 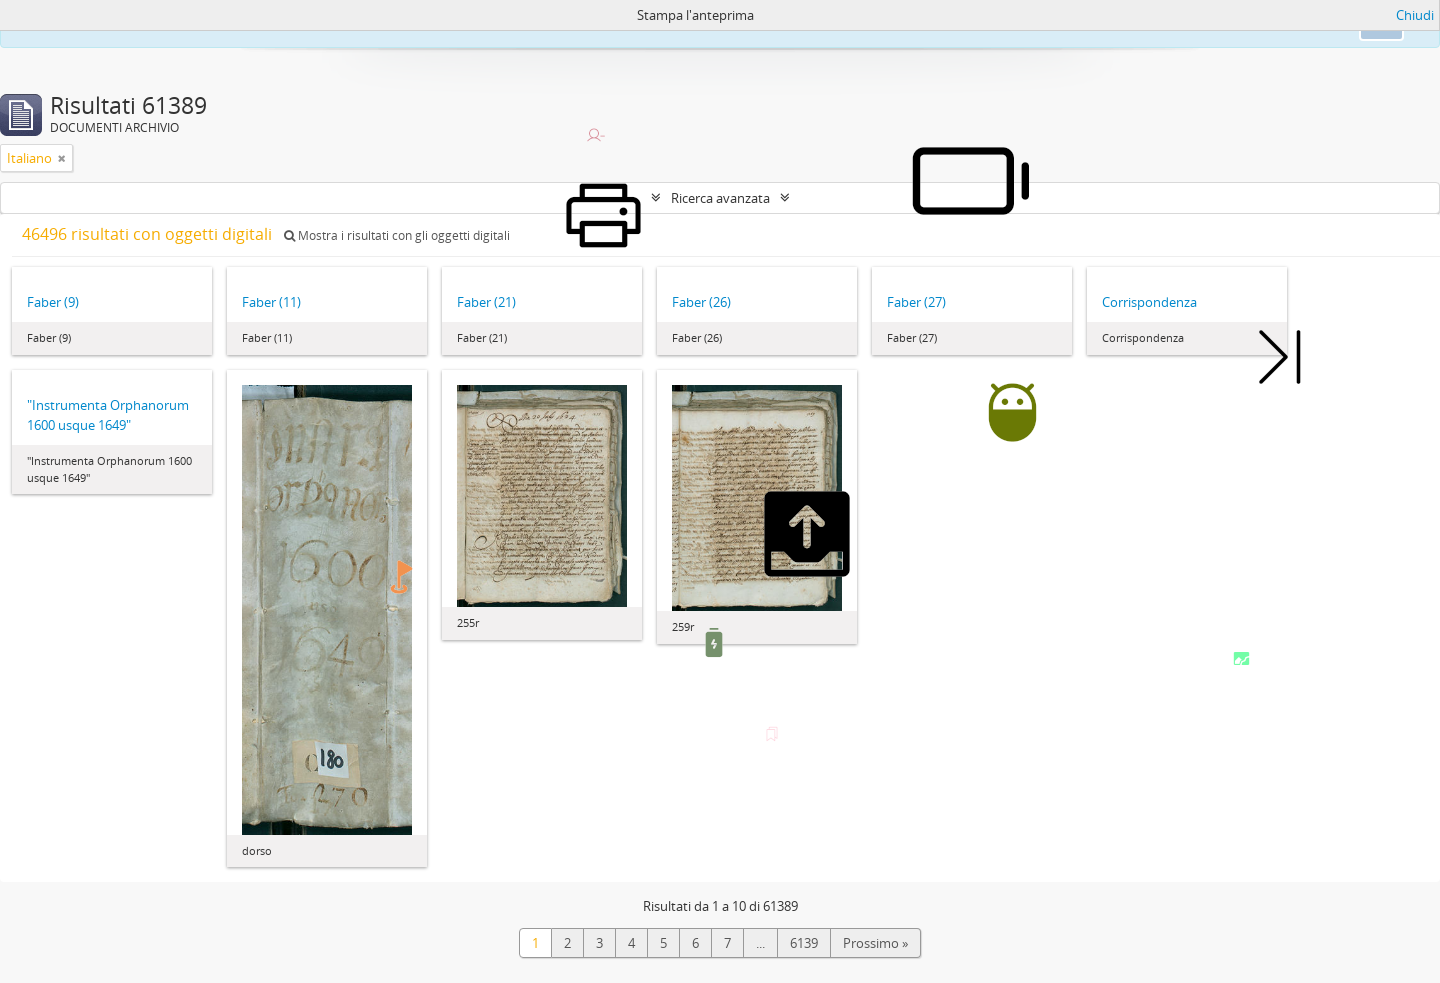 I want to click on indicates device is currently charging, so click(x=714, y=643).